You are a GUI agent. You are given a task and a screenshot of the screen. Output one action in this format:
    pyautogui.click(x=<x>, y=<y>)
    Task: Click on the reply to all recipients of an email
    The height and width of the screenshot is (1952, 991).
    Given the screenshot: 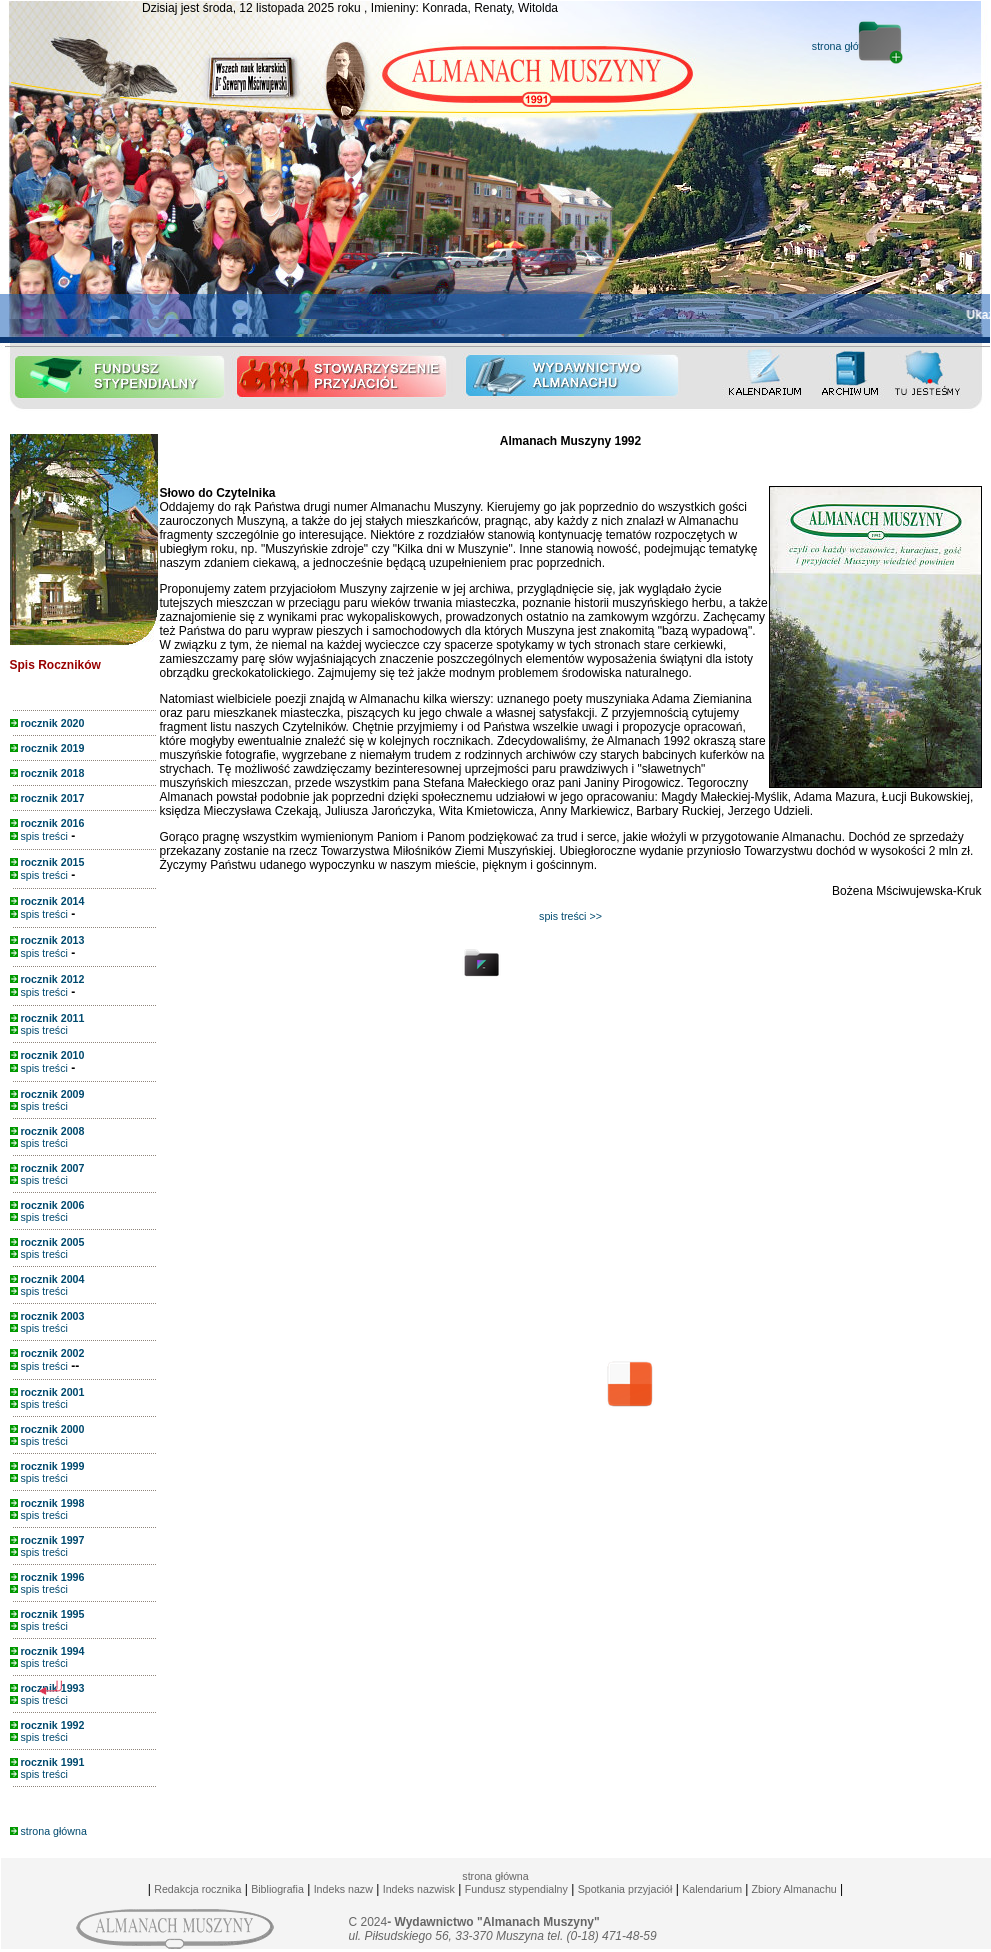 What is the action you would take?
    pyautogui.click(x=50, y=1686)
    